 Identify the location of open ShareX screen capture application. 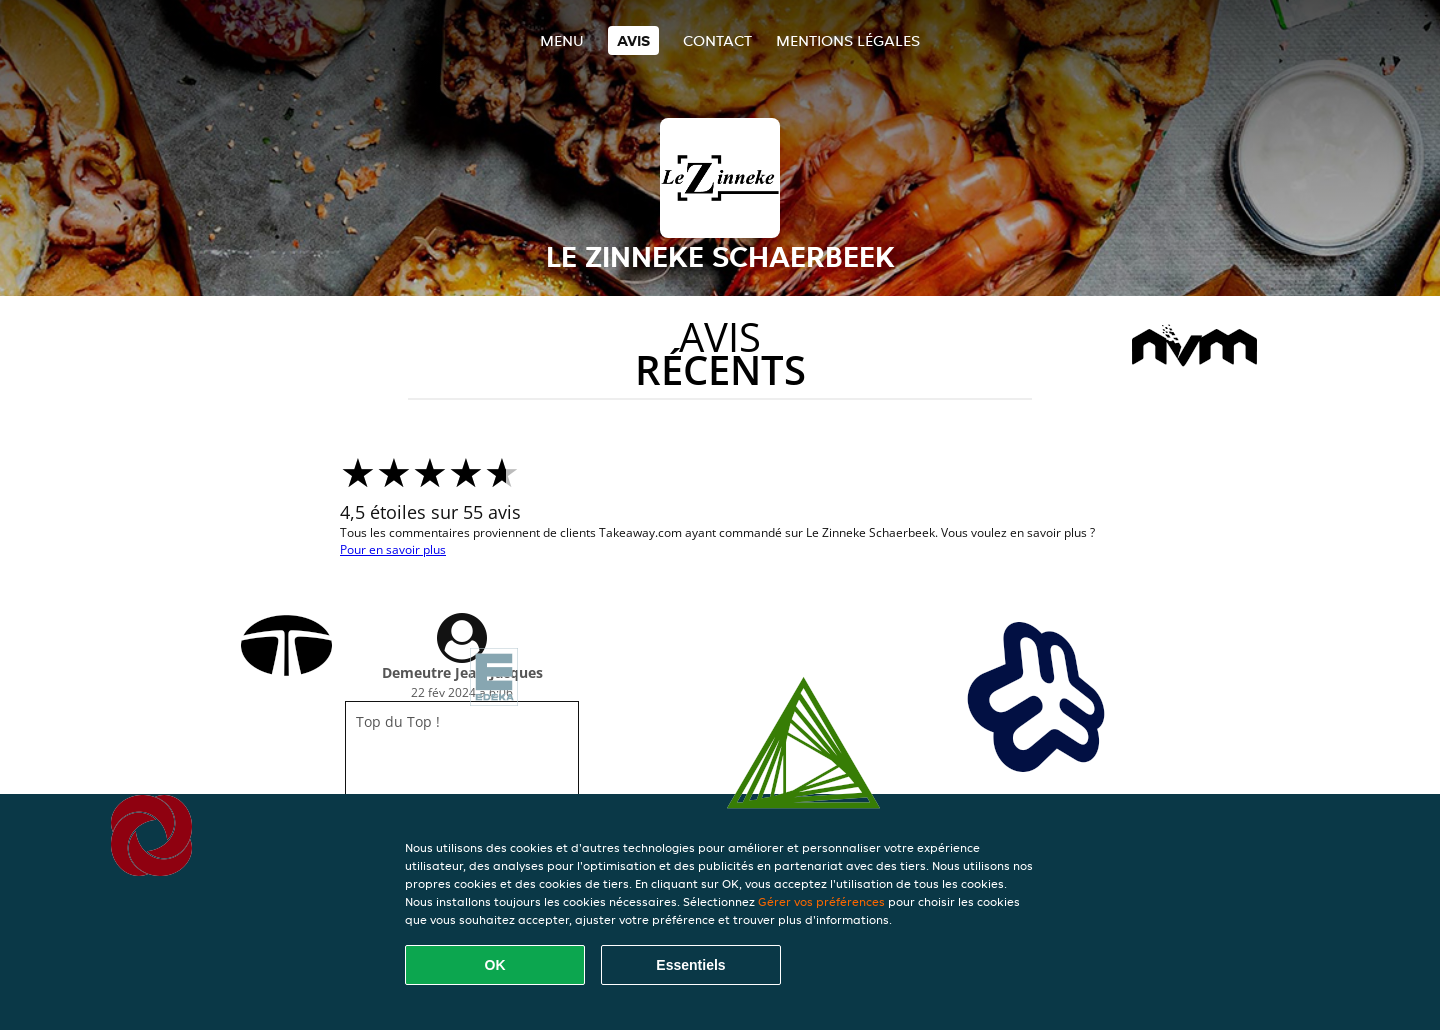
(151, 835).